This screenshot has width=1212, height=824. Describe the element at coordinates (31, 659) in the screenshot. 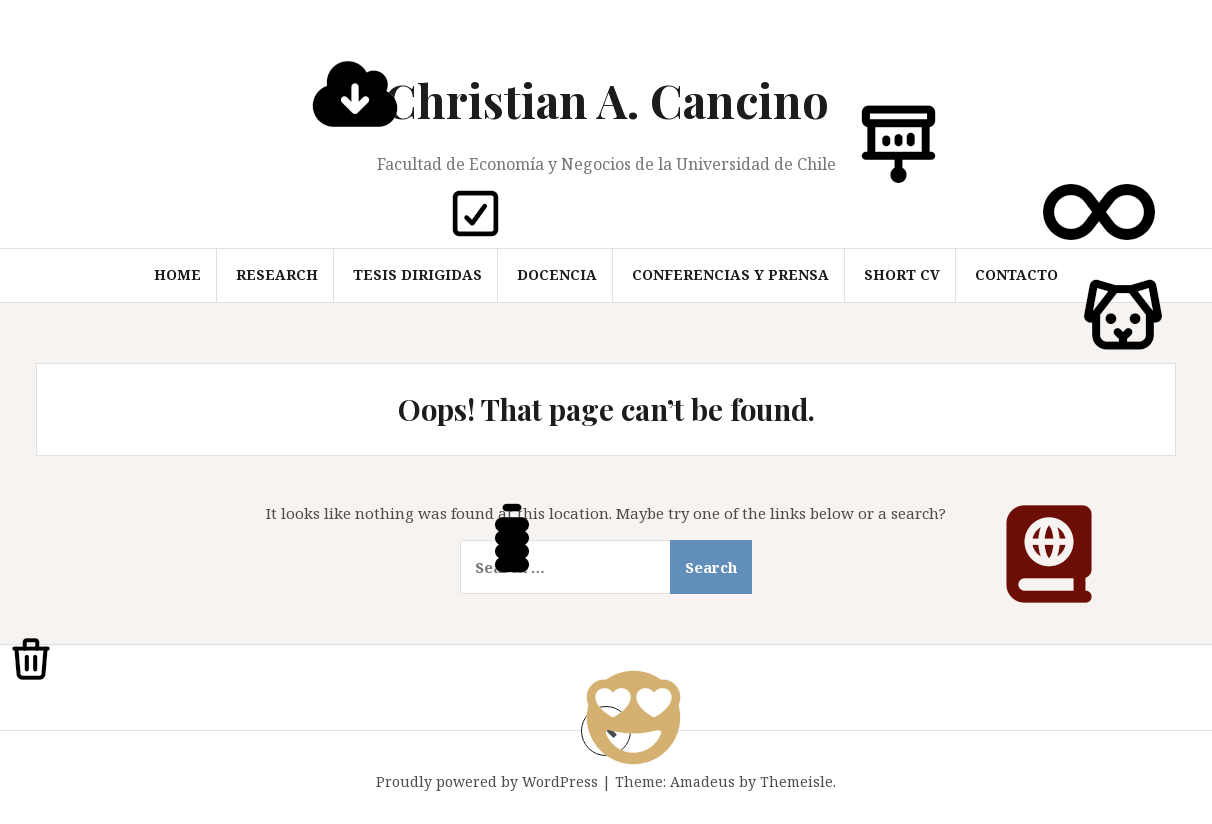

I see `delete selected item` at that location.